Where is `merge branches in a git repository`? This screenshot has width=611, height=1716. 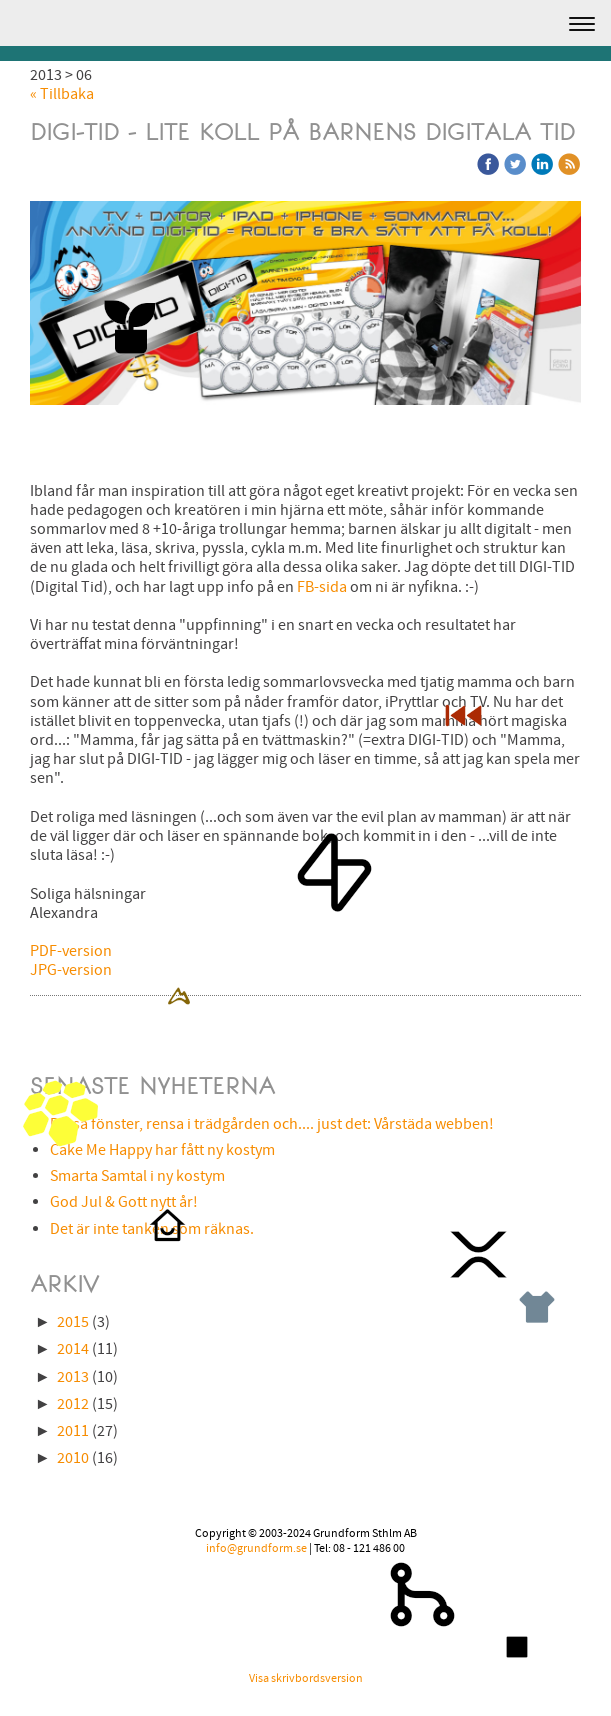 merge branches in a git repository is located at coordinates (422, 1594).